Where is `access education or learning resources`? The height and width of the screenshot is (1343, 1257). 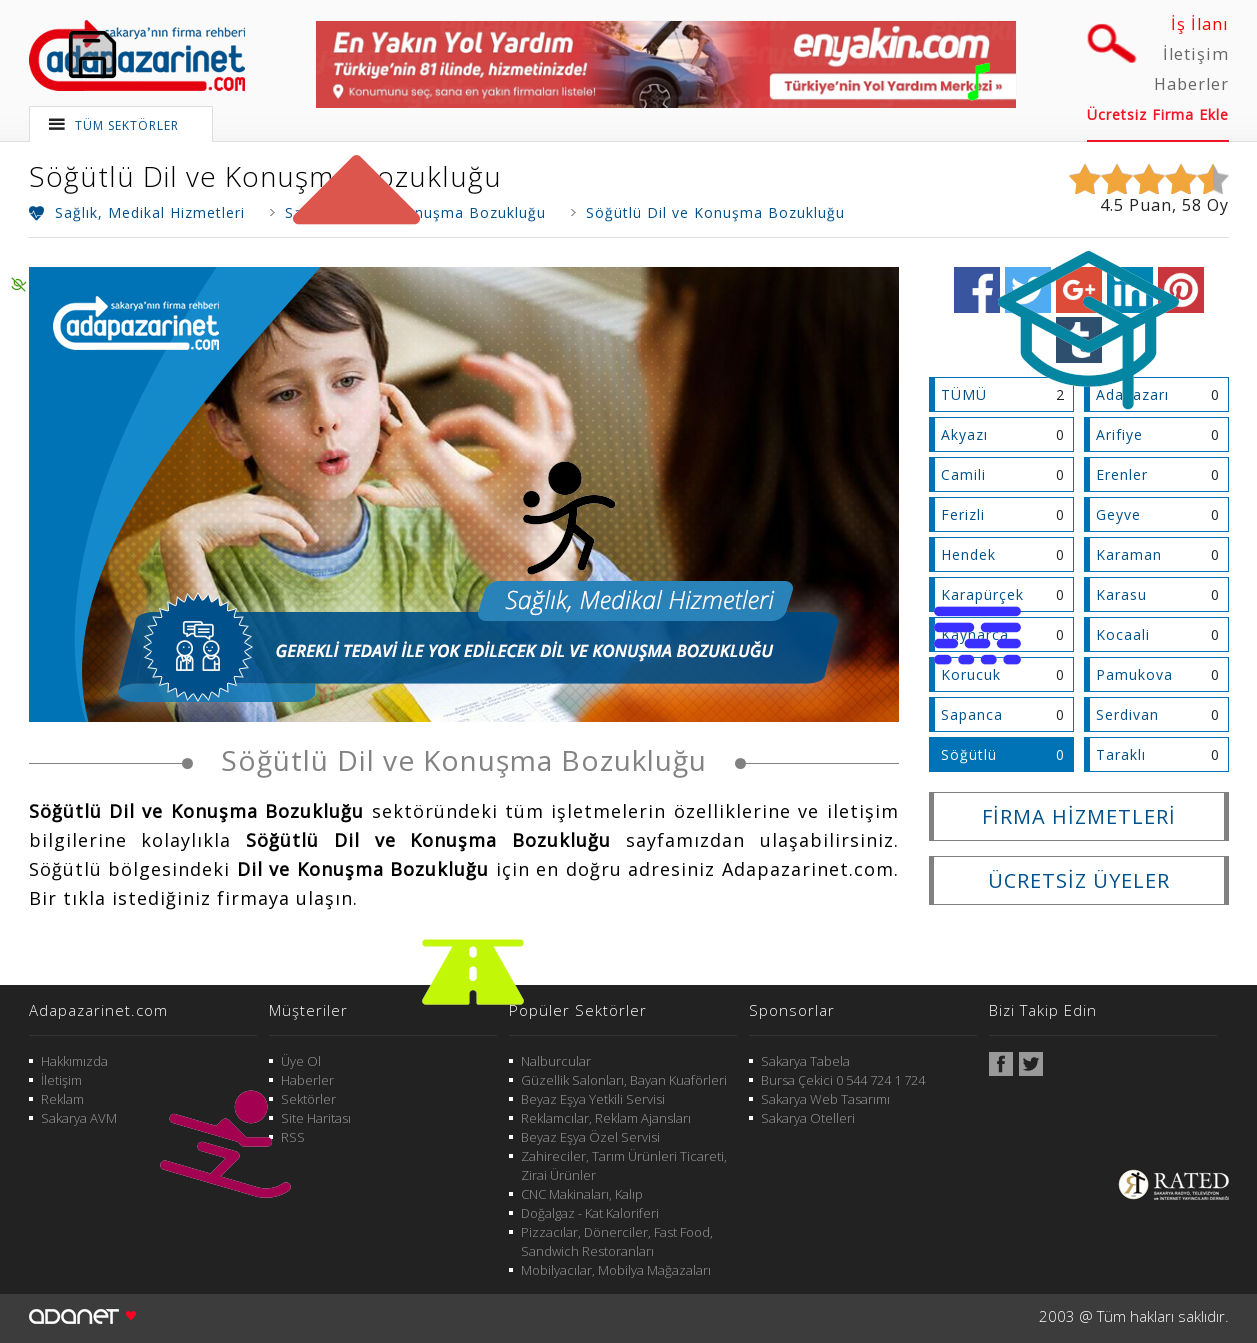 access education or learning resources is located at coordinates (1088, 324).